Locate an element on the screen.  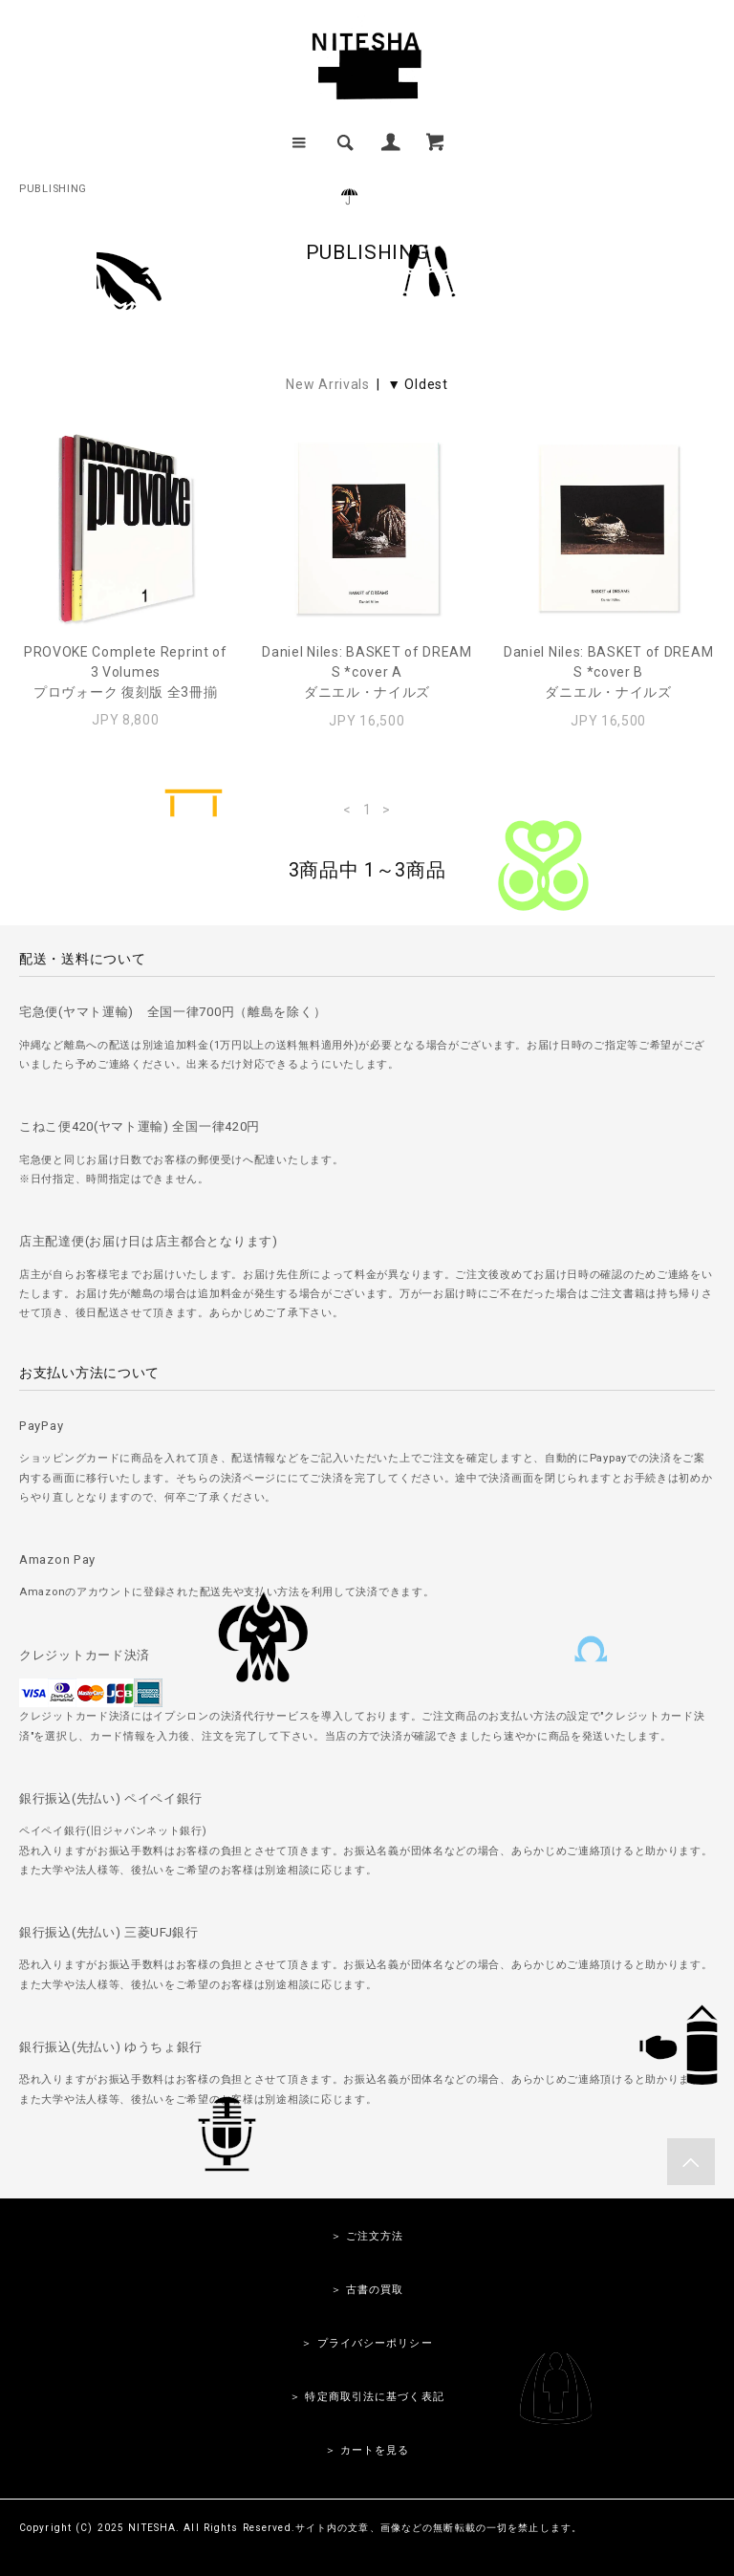
notification security settings is located at coordinates (555, 2388).